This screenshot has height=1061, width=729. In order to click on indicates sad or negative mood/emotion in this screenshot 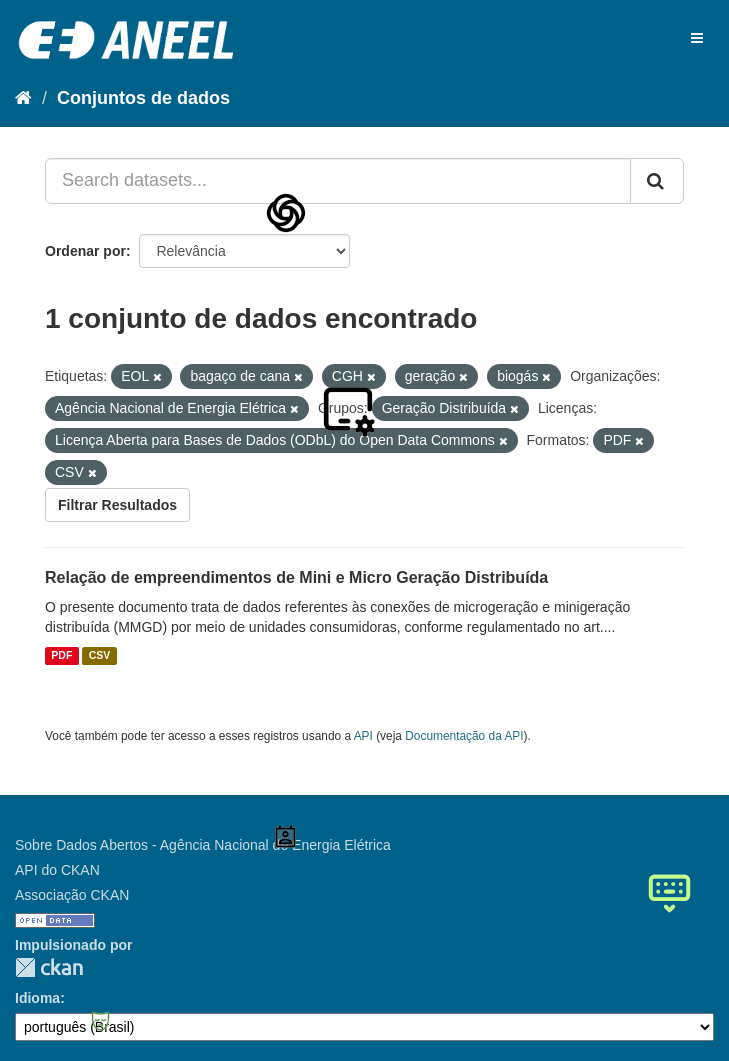, I will do `click(100, 1020)`.